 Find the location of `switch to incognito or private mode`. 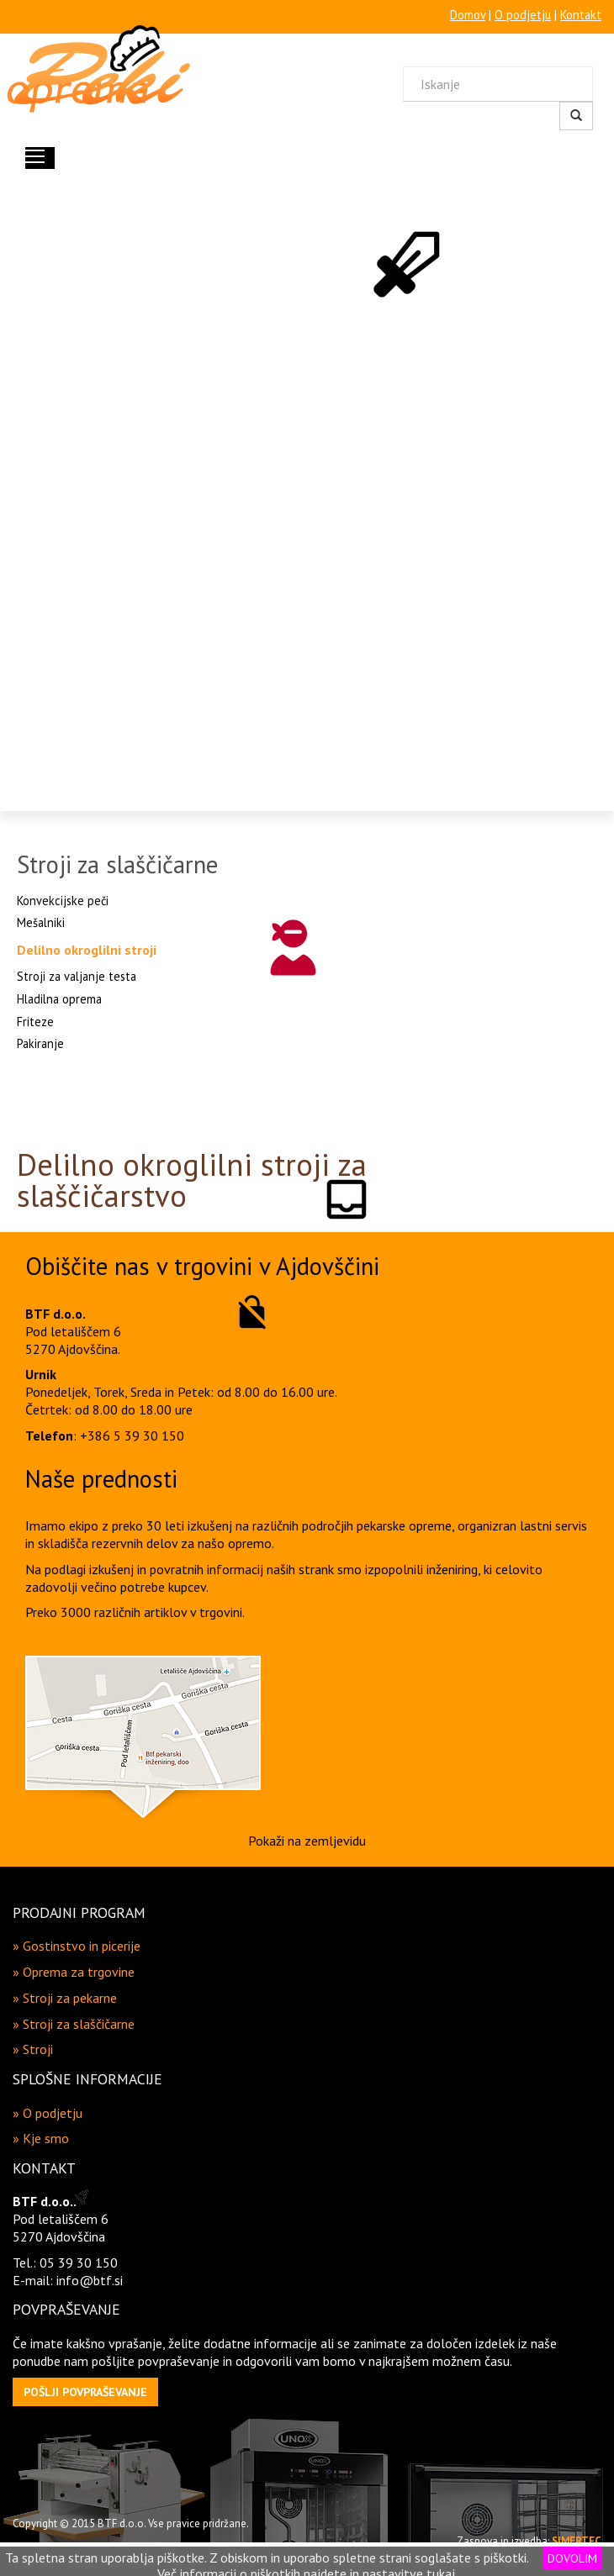

switch to incognito or private mode is located at coordinates (293, 947).